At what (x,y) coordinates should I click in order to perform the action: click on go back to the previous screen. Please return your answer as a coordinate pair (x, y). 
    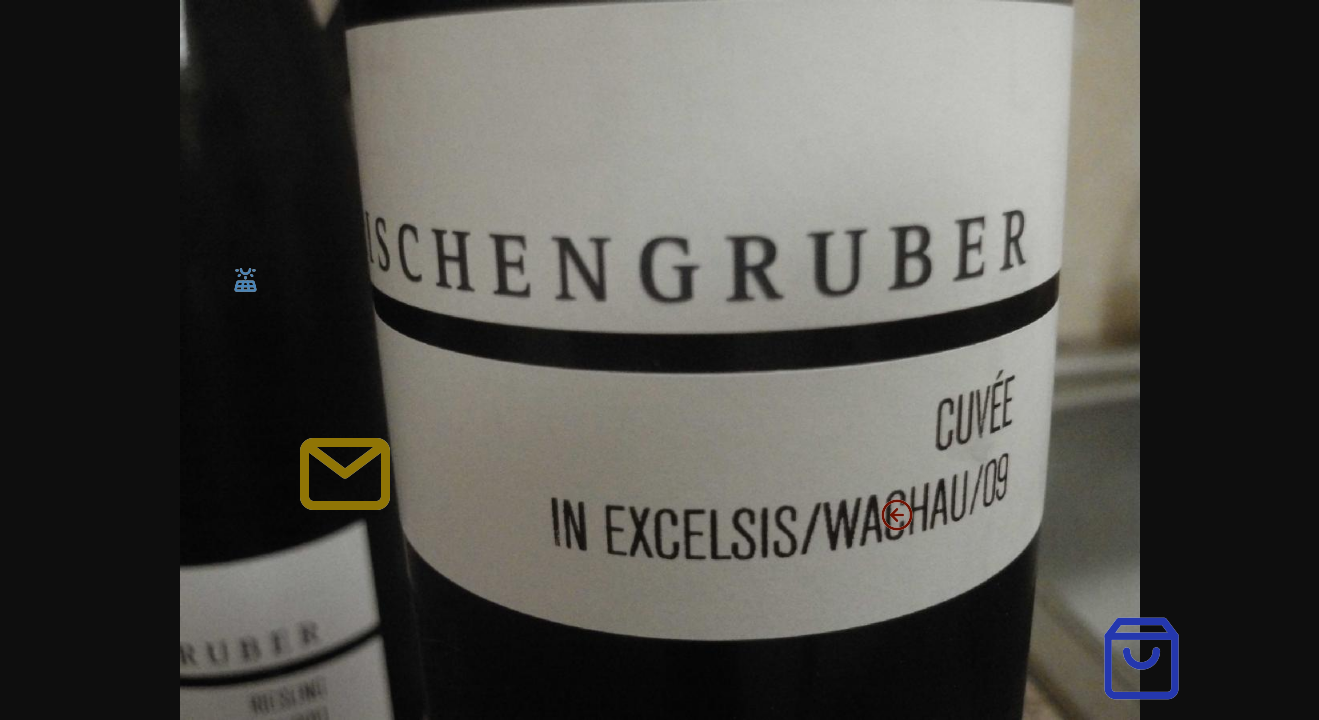
    Looking at the image, I should click on (897, 515).